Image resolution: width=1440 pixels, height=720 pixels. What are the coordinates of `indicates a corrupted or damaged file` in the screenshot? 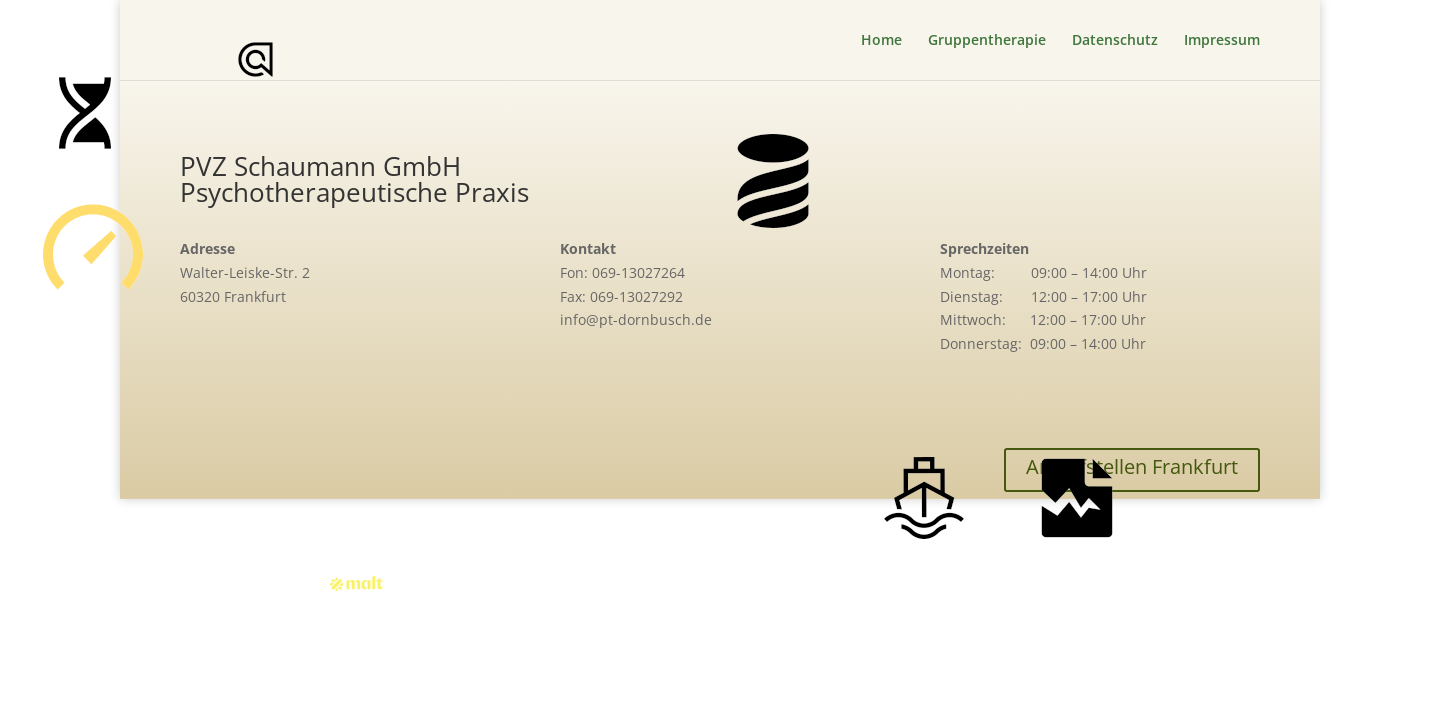 It's located at (1077, 498).